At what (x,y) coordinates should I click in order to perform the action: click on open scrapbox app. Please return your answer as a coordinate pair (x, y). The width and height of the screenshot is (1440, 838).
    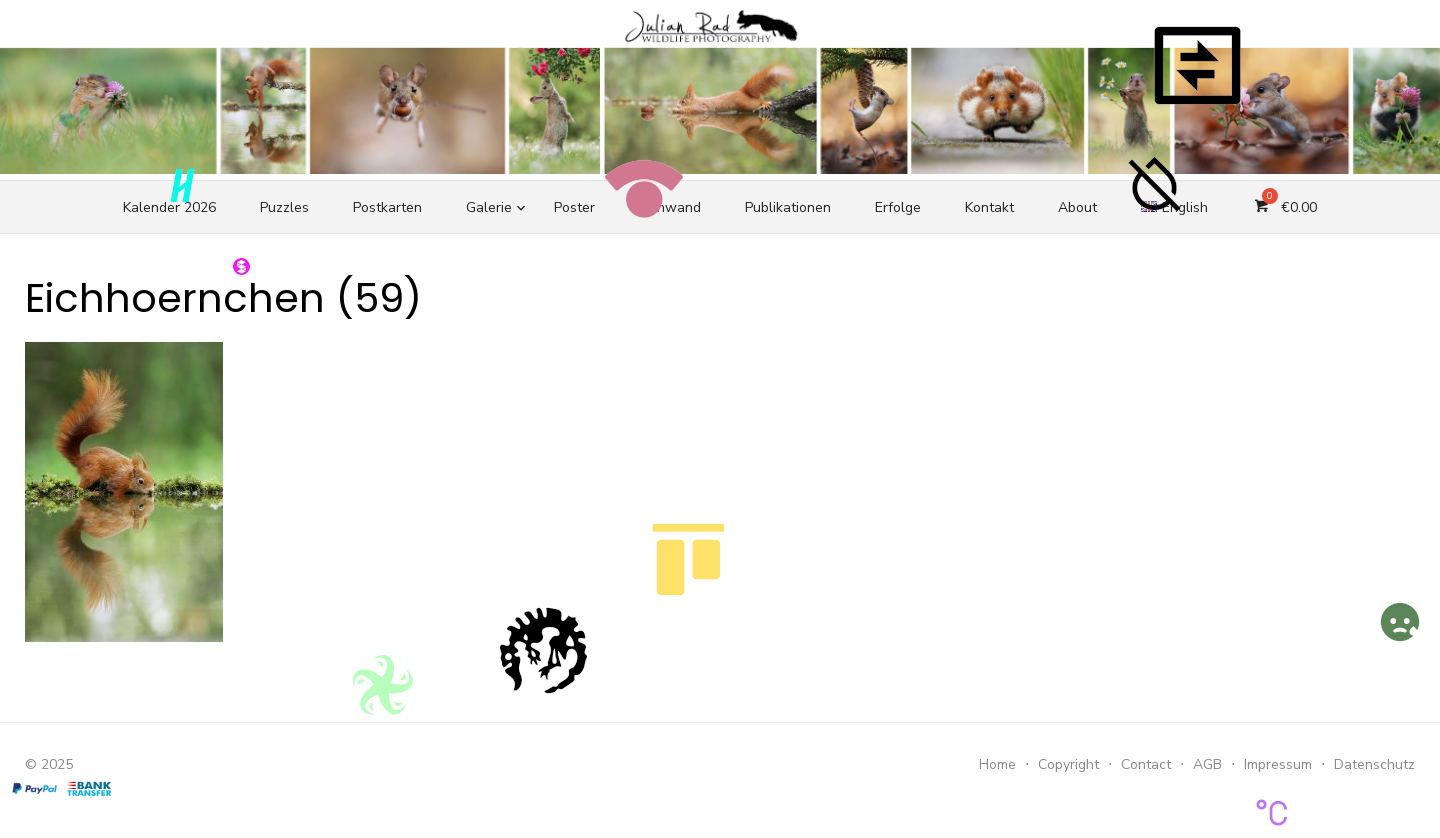
    Looking at the image, I should click on (241, 266).